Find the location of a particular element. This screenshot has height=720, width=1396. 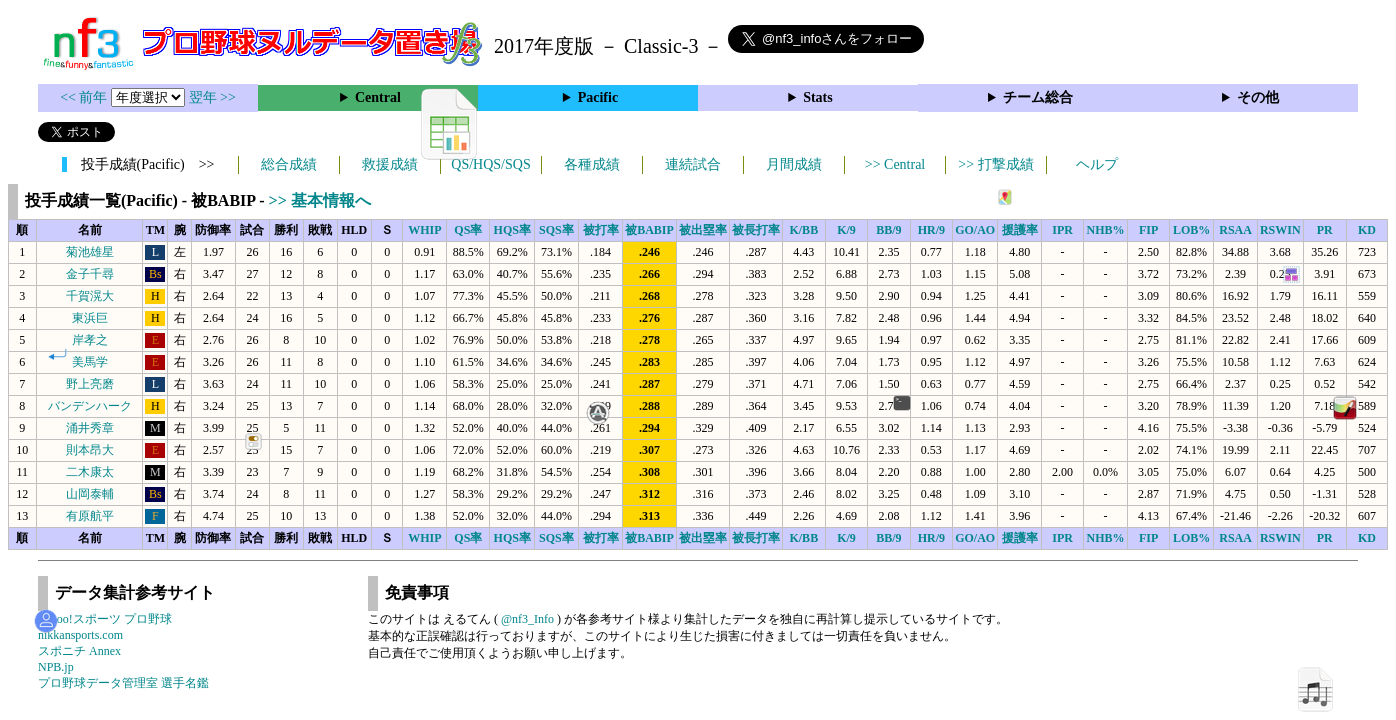

check for and install software updates is located at coordinates (598, 413).